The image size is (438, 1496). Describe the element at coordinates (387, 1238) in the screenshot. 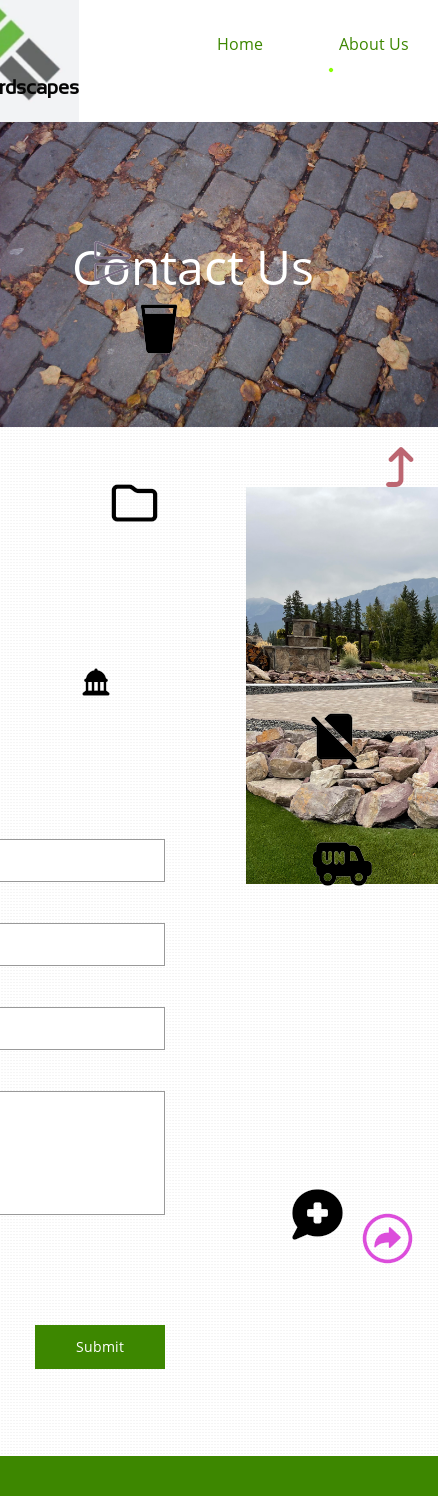

I see `share or forward content` at that location.